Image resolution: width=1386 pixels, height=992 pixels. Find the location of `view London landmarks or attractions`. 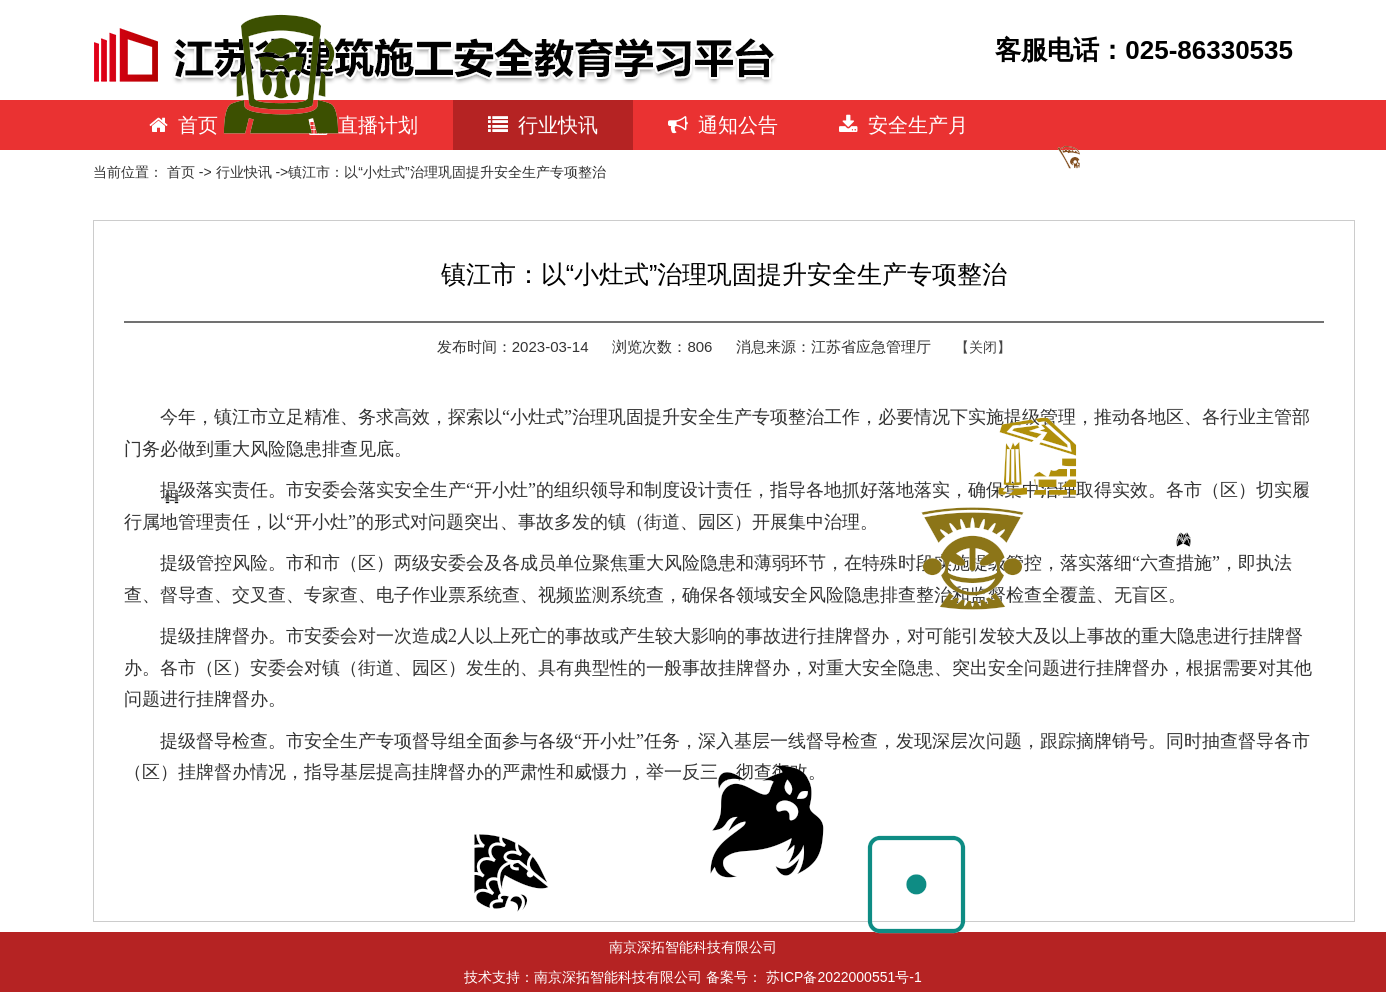

view London landmarks or attractions is located at coordinates (172, 496).